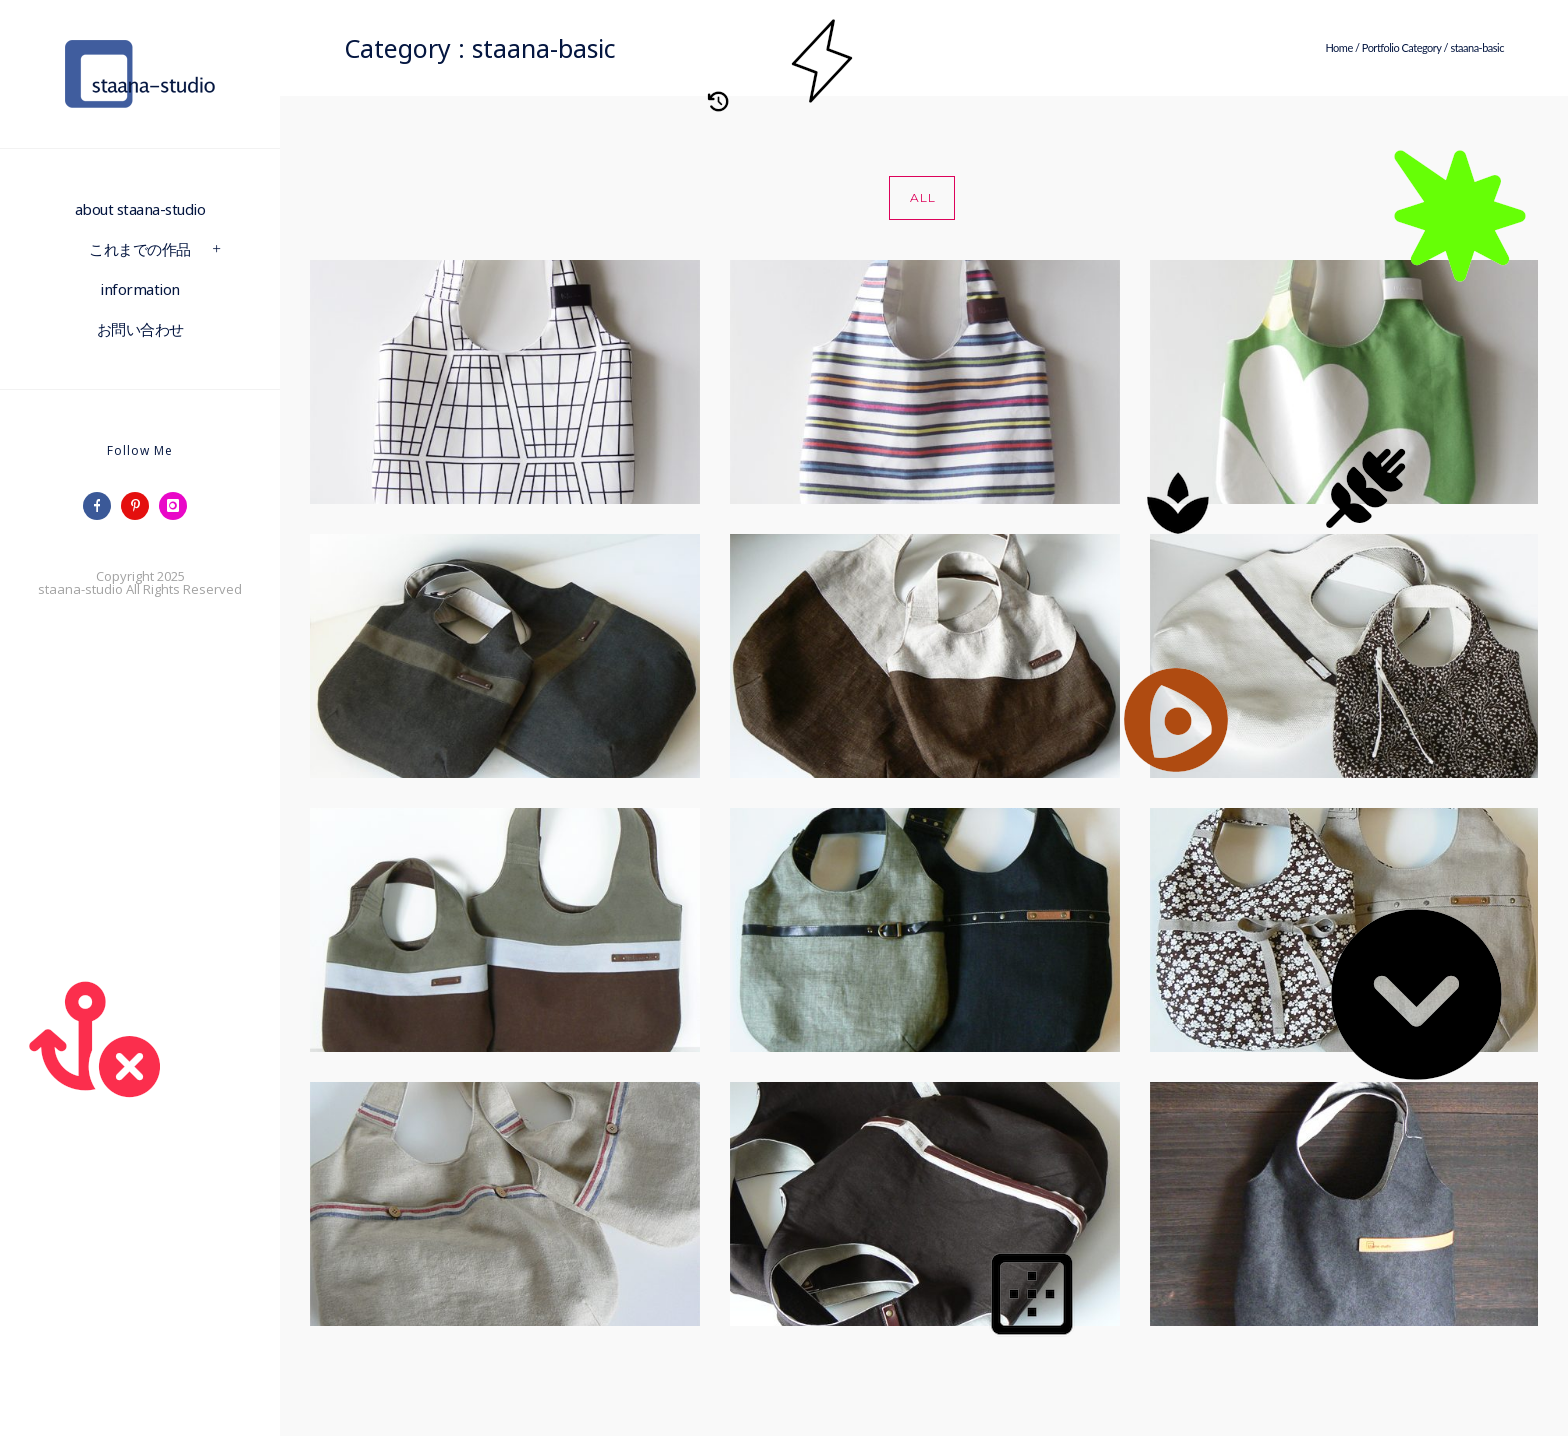  What do you see at coordinates (822, 61) in the screenshot?
I see `indicates fast or instant action` at bounding box center [822, 61].